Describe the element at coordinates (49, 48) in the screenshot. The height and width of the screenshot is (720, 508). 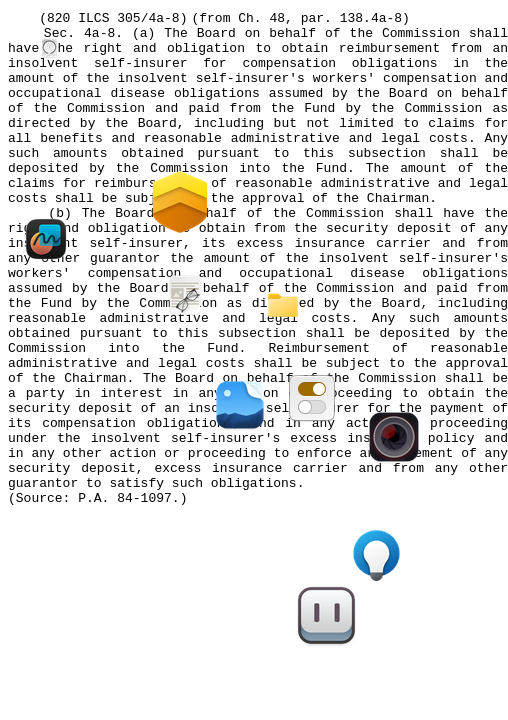
I see `open disk management utility` at that location.